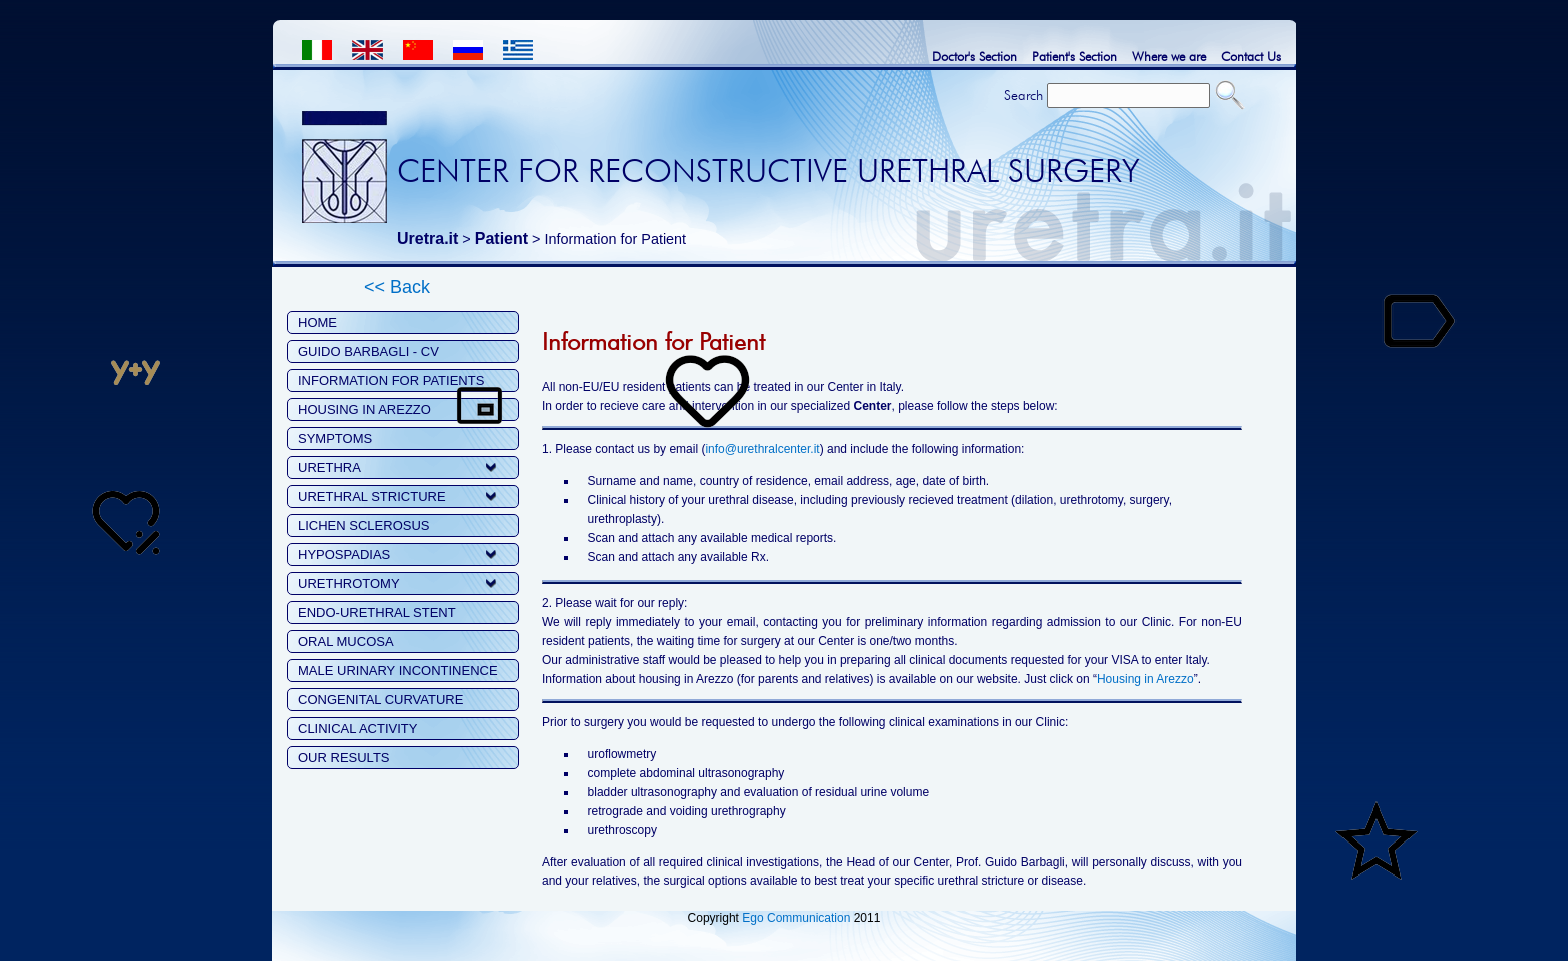 This screenshot has height=961, width=1568. Describe the element at coordinates (135, 369) in the screenshot. I see `mathematical expression or formula input` at that location.